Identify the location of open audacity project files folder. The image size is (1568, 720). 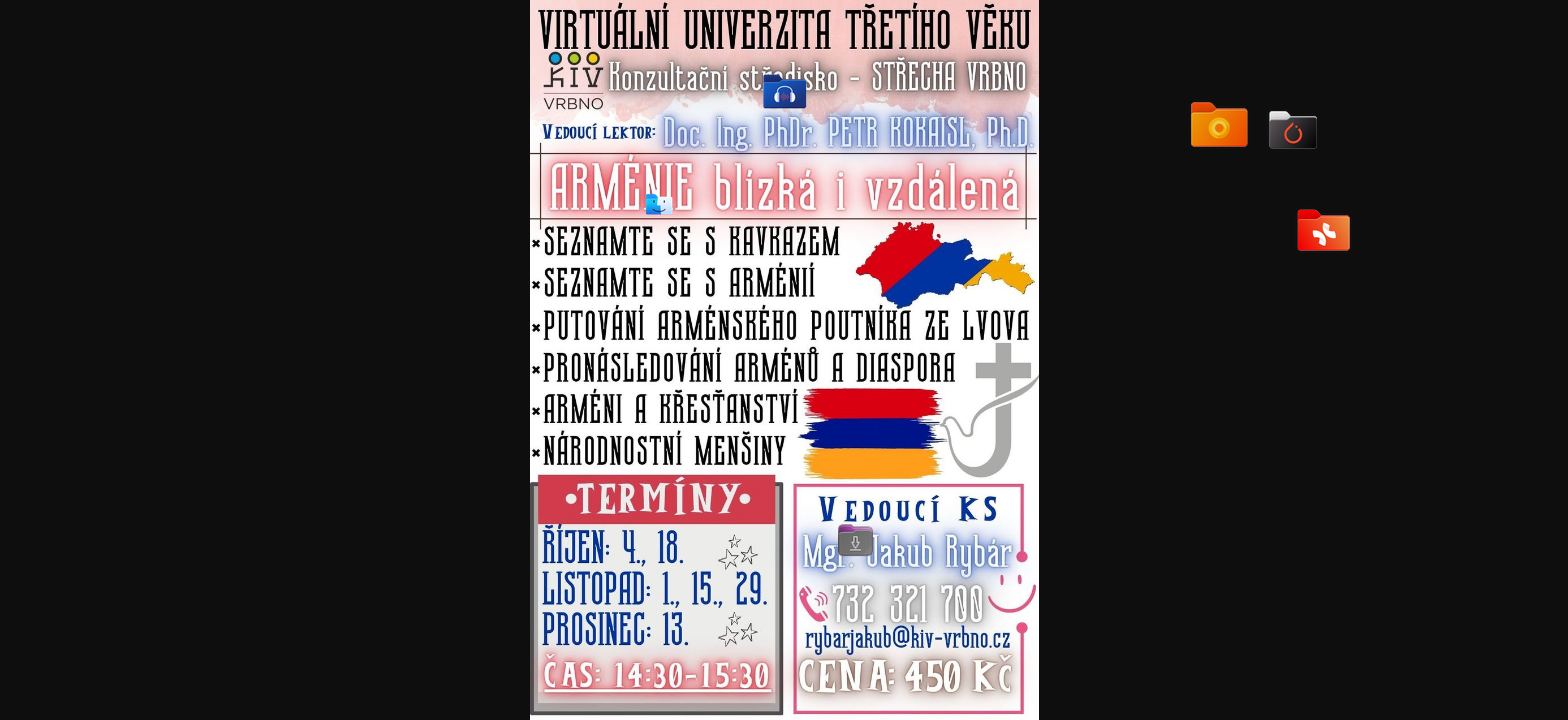
(784, 92).